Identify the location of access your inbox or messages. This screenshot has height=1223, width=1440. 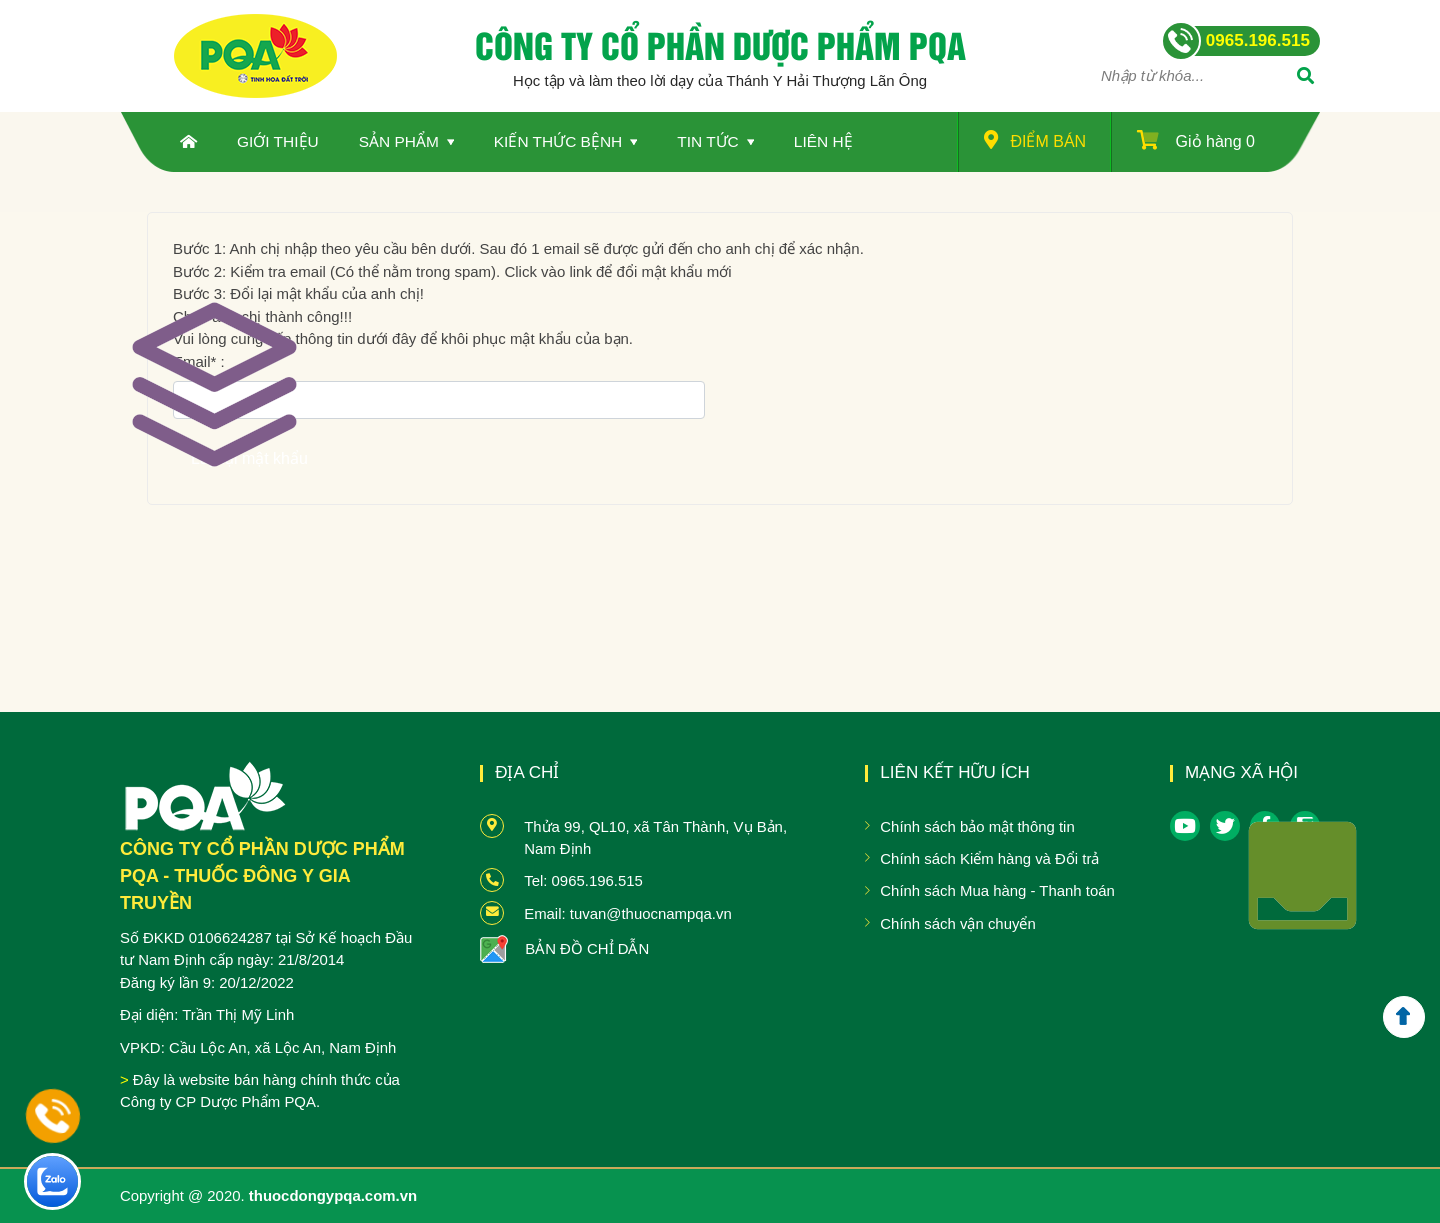
(1302, 875).